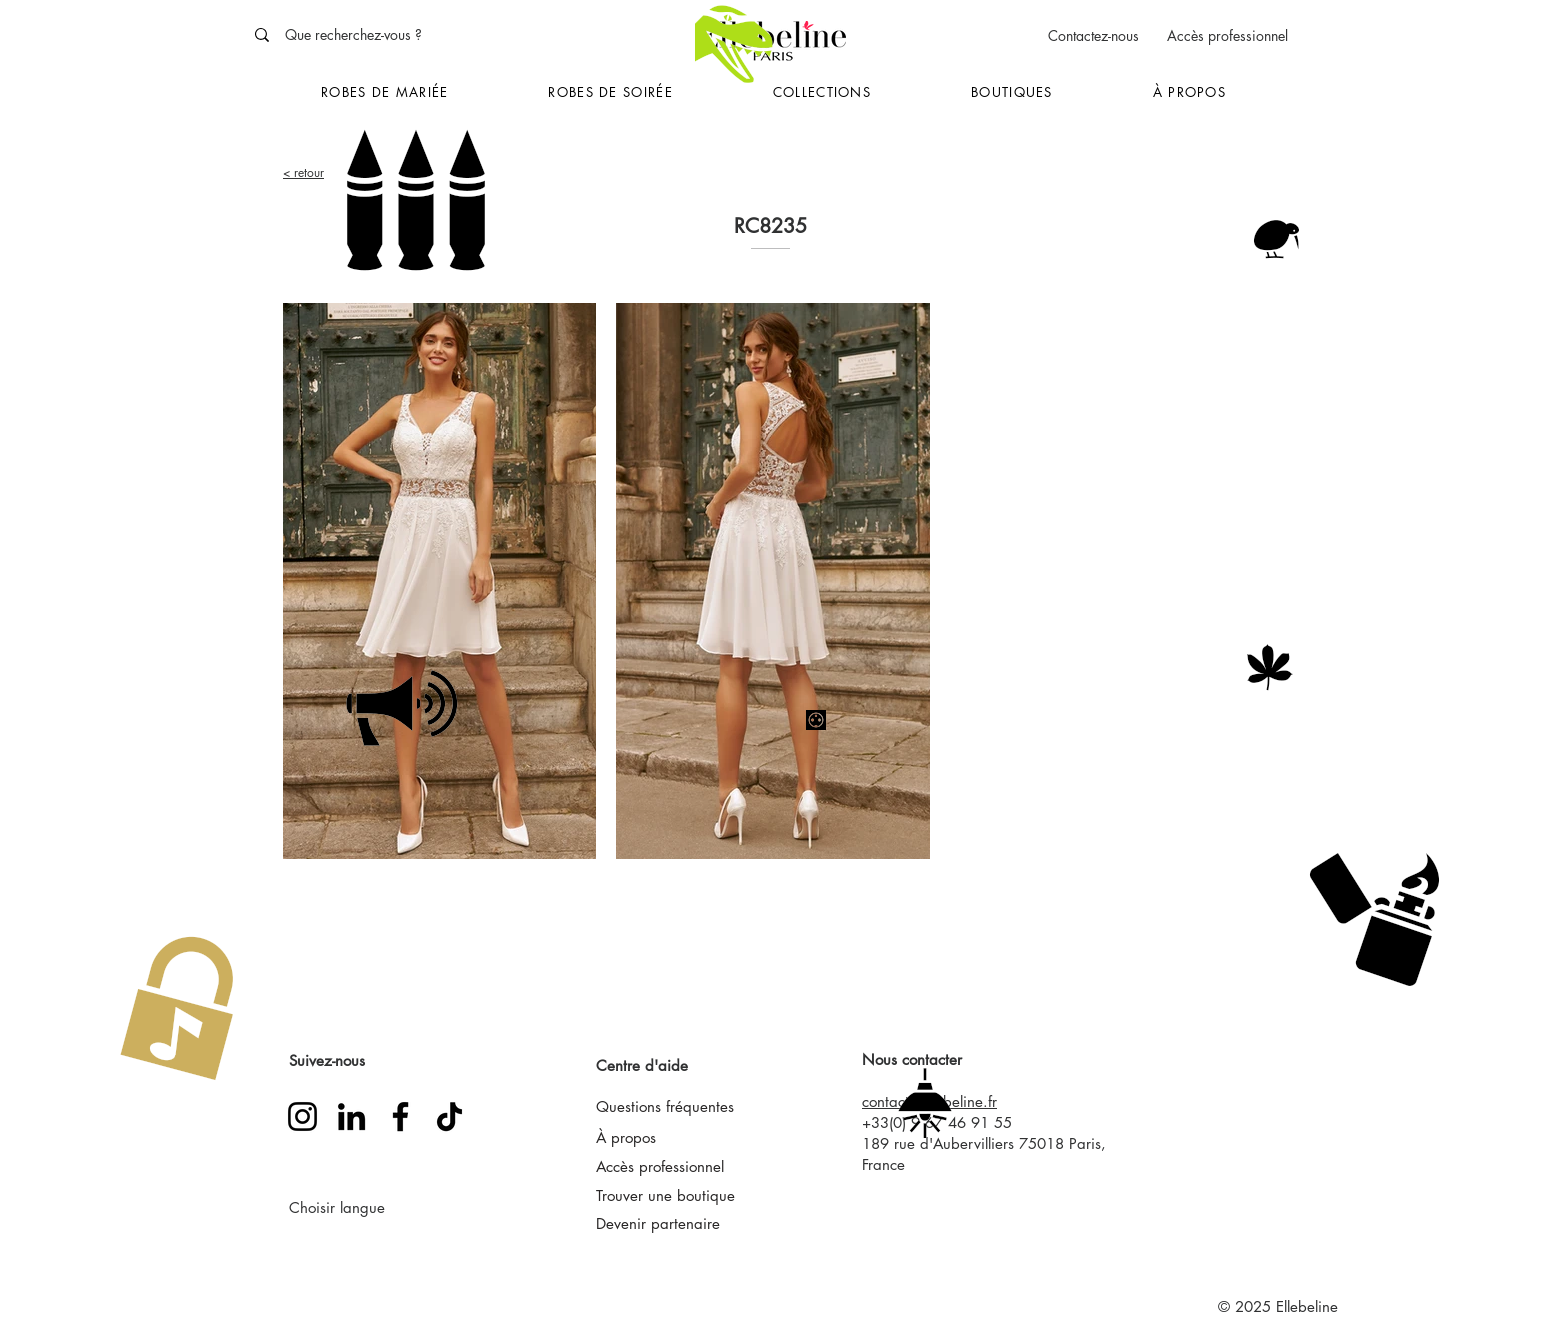 The height and width of the screenshot is (1325, 1546). What do you see at coordinates (178, 1009) in the screenshot?
I see `mute or silence audio notifications` at bounding box center [178, 1009].